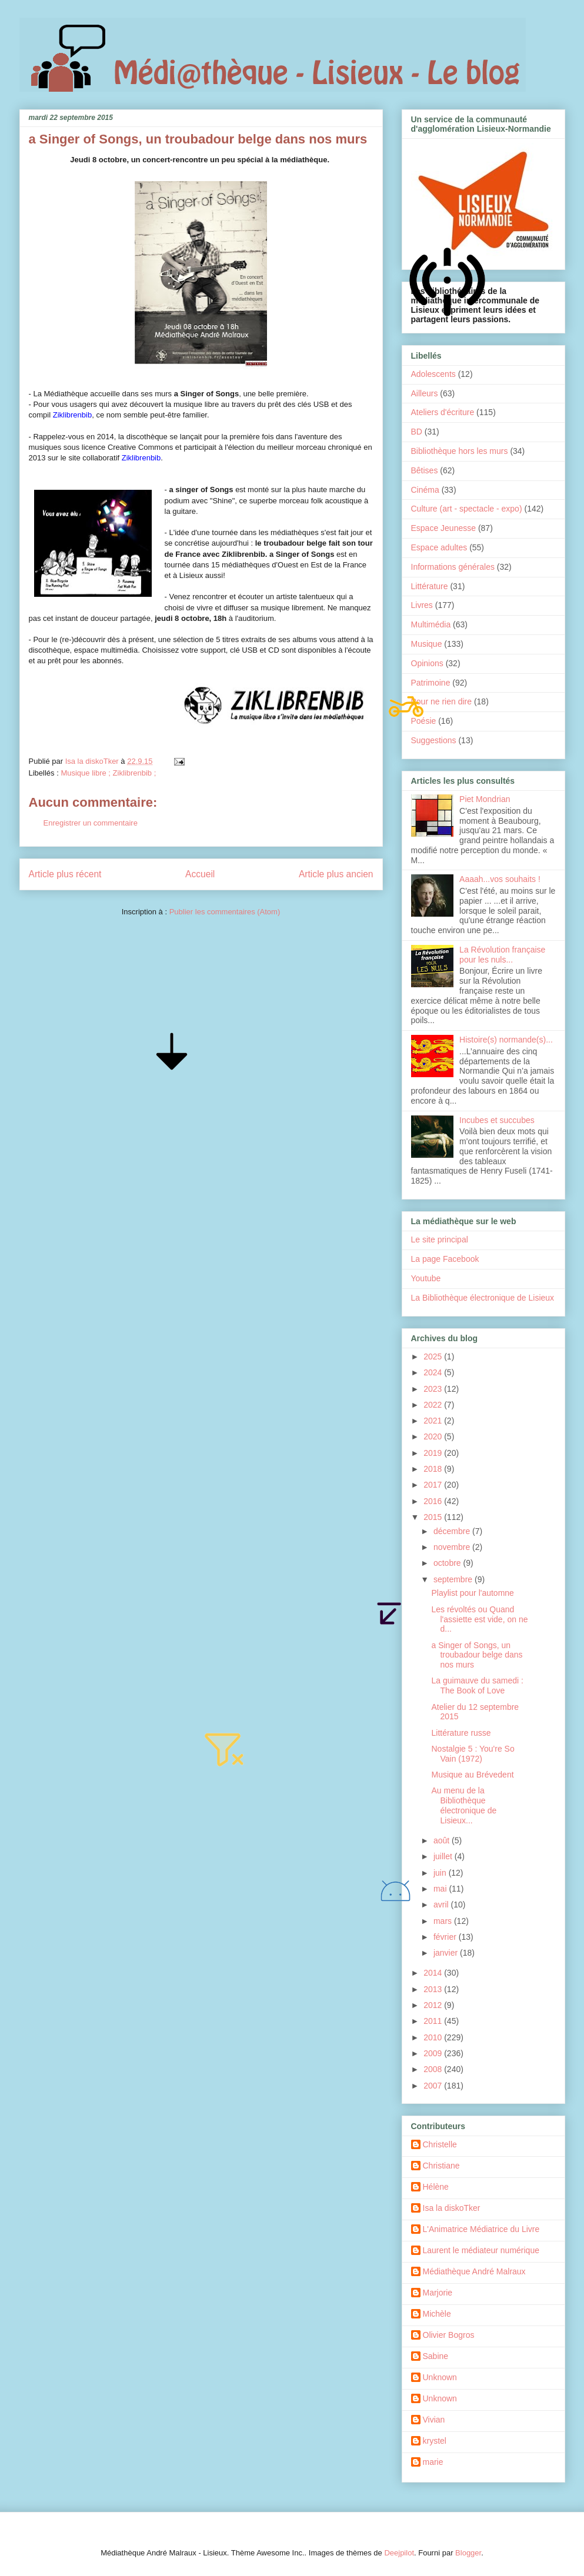 Image resolution: width=584 pixels, height=2576 pixels. I want to click on select motorcycle as vehicle type, so click(406, 707).